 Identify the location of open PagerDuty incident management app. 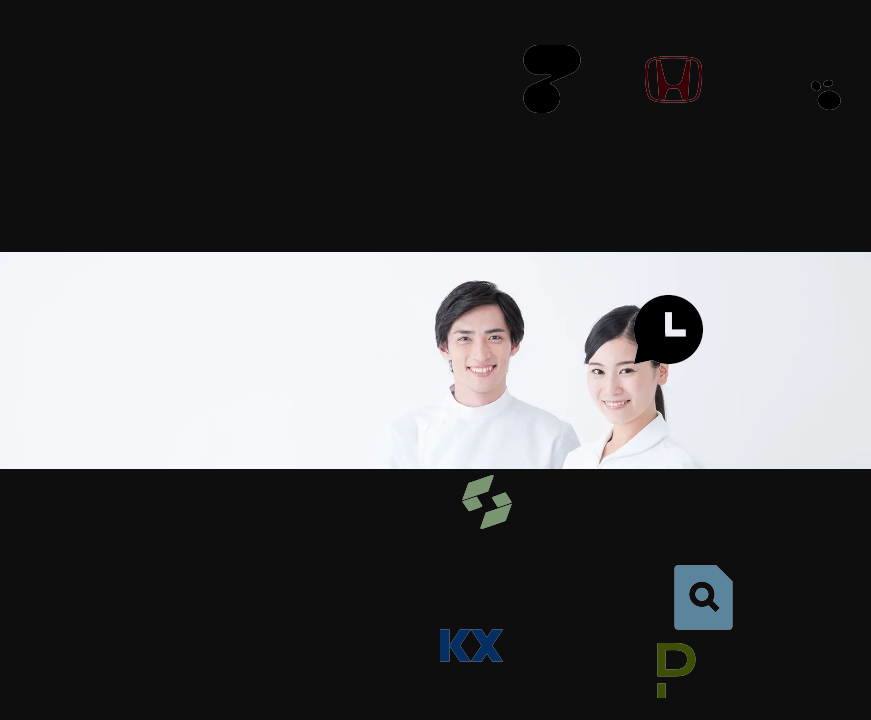
(676, 670).